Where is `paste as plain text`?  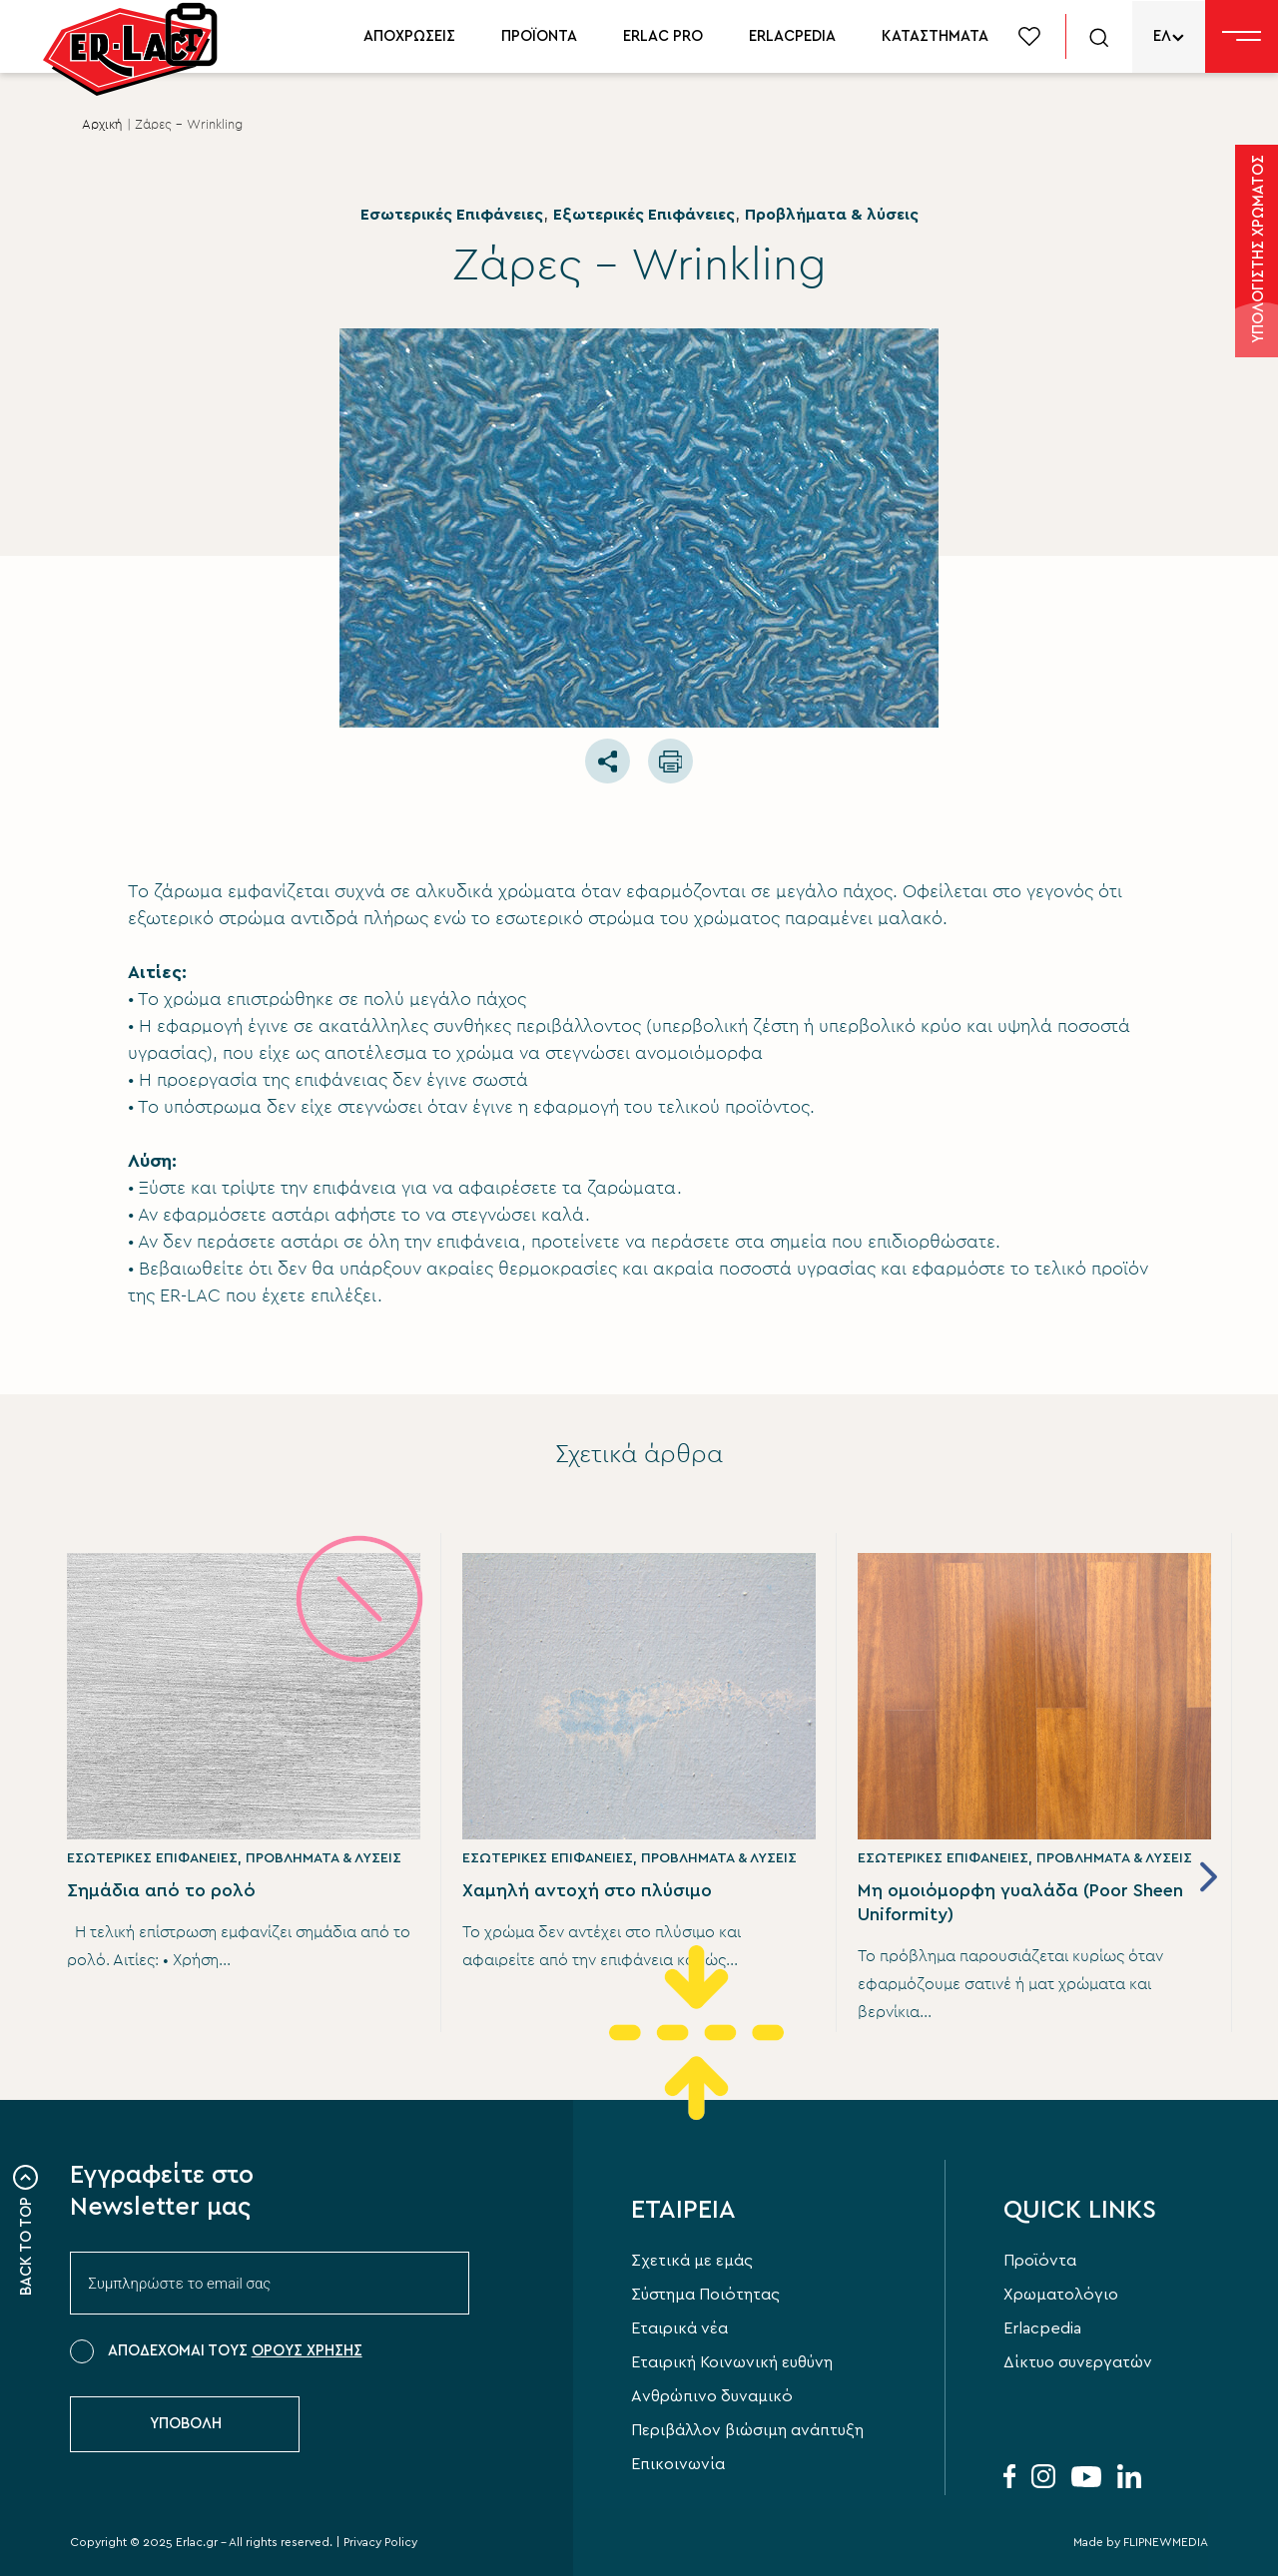
paste as plain text is located at coordinates (191, 34).